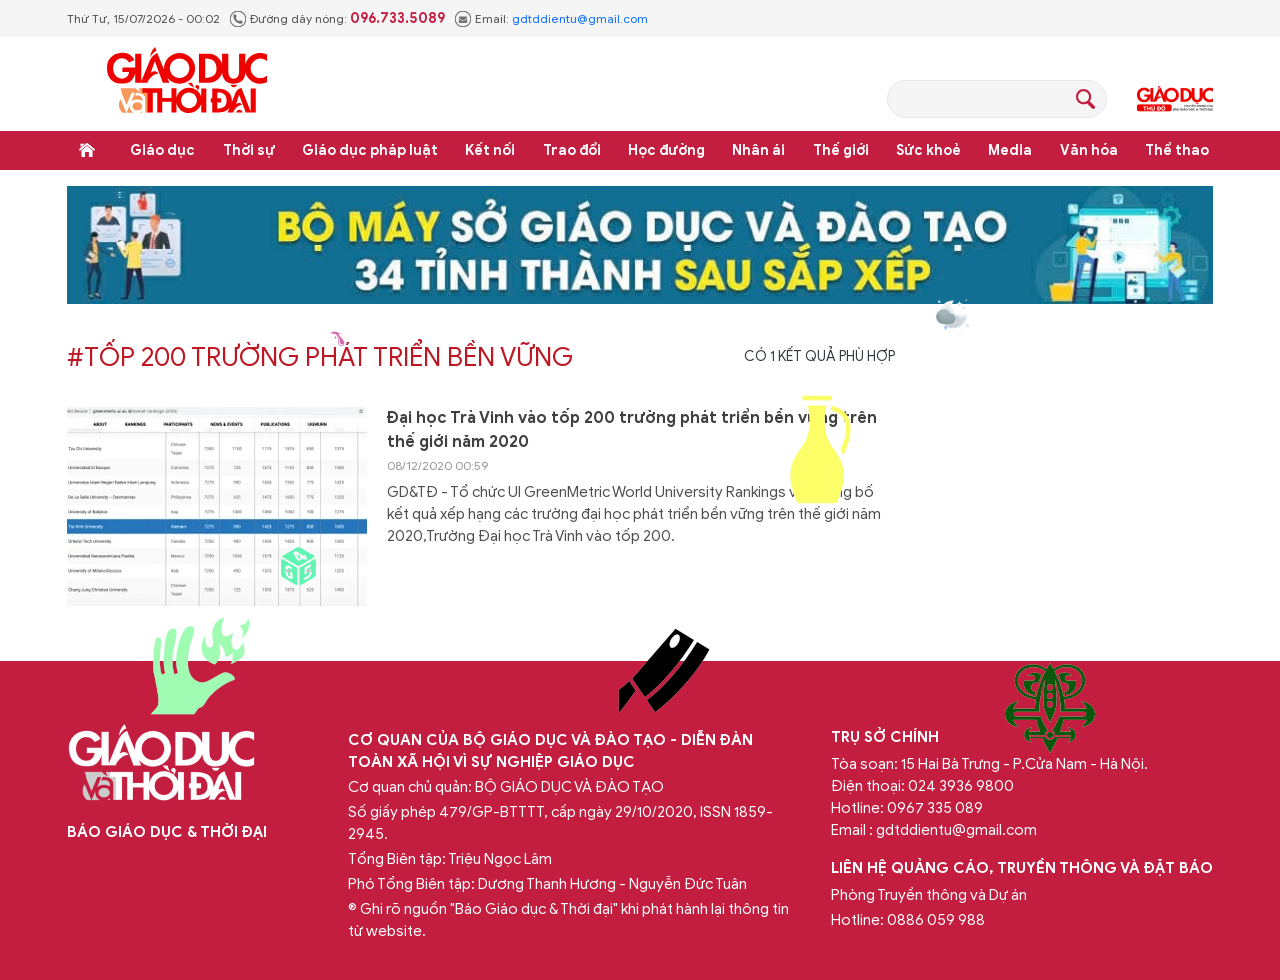 This screenshot has width=1280, height=980. Describe the element at coordinates (337, 339) in the screenshot. I see `indicates a slime or liquid-based ability in a game` at that location.